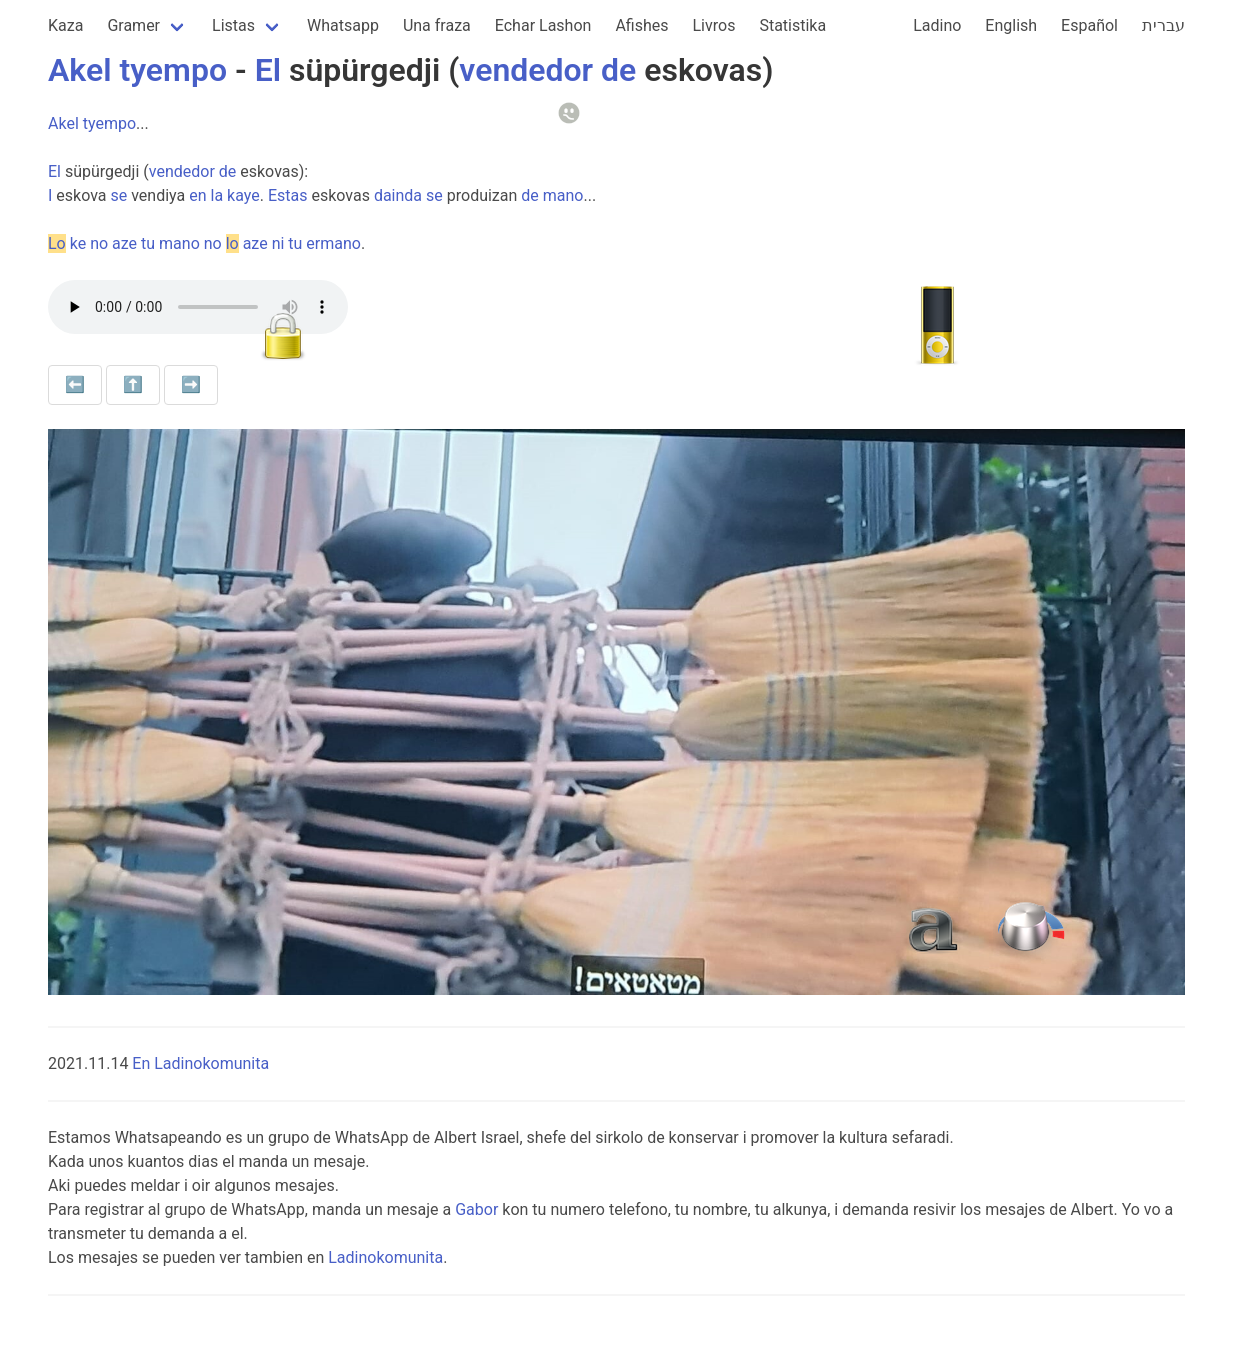  Describe the element at coordinates (932, 930) in the screenshot. I see `apply bold formatting to selected text` at that location.